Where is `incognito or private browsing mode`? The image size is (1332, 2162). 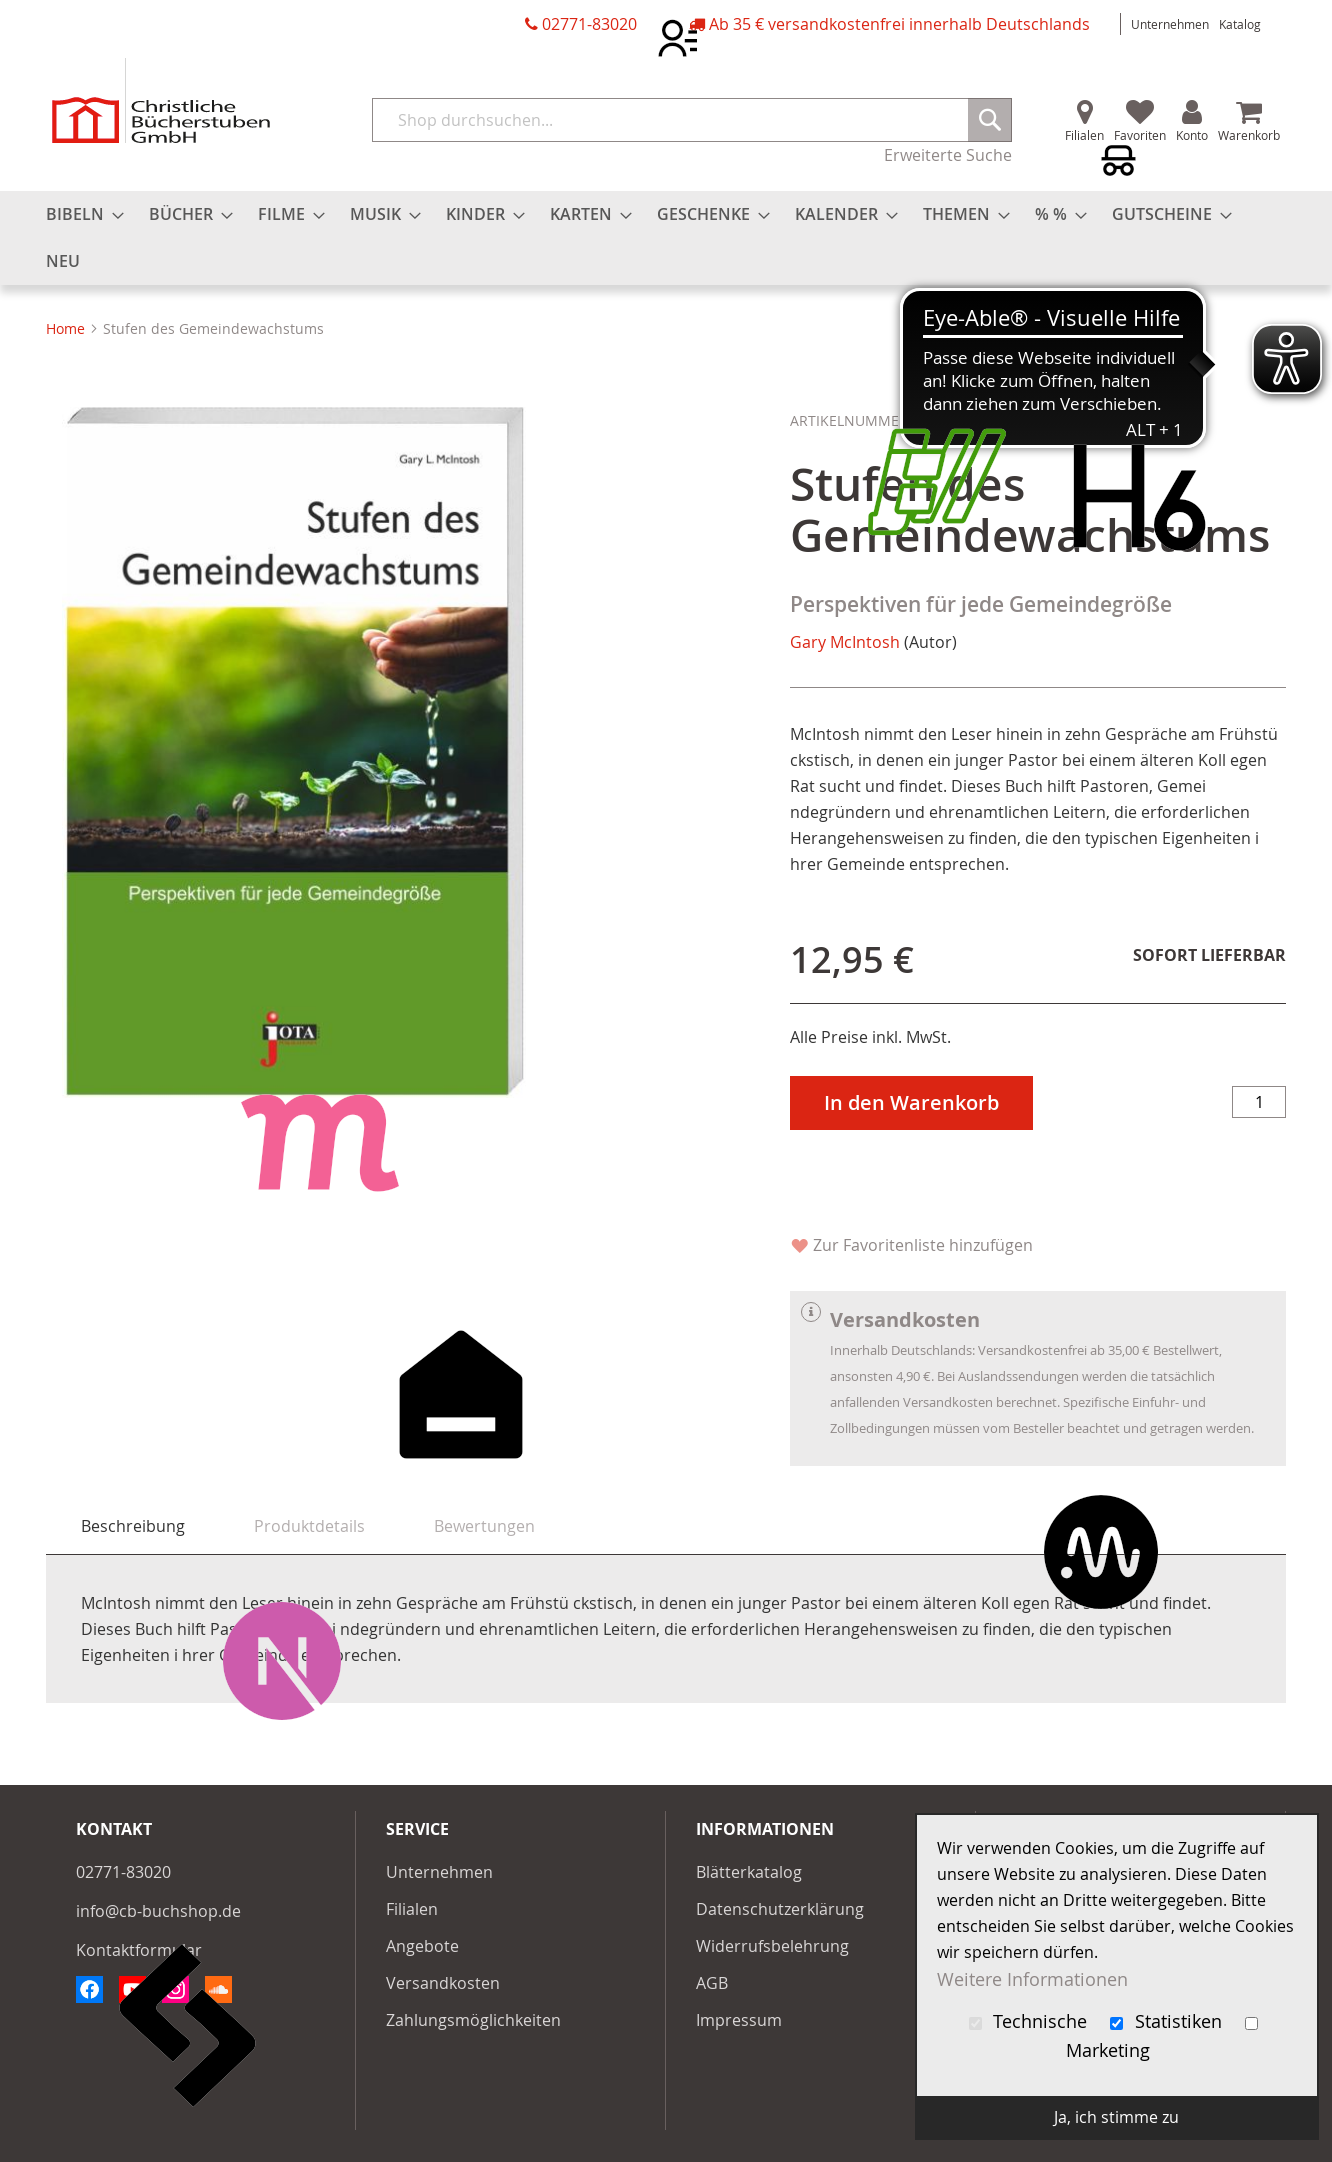
incognito or private browsing mode is located at coordinates (1118, 160).